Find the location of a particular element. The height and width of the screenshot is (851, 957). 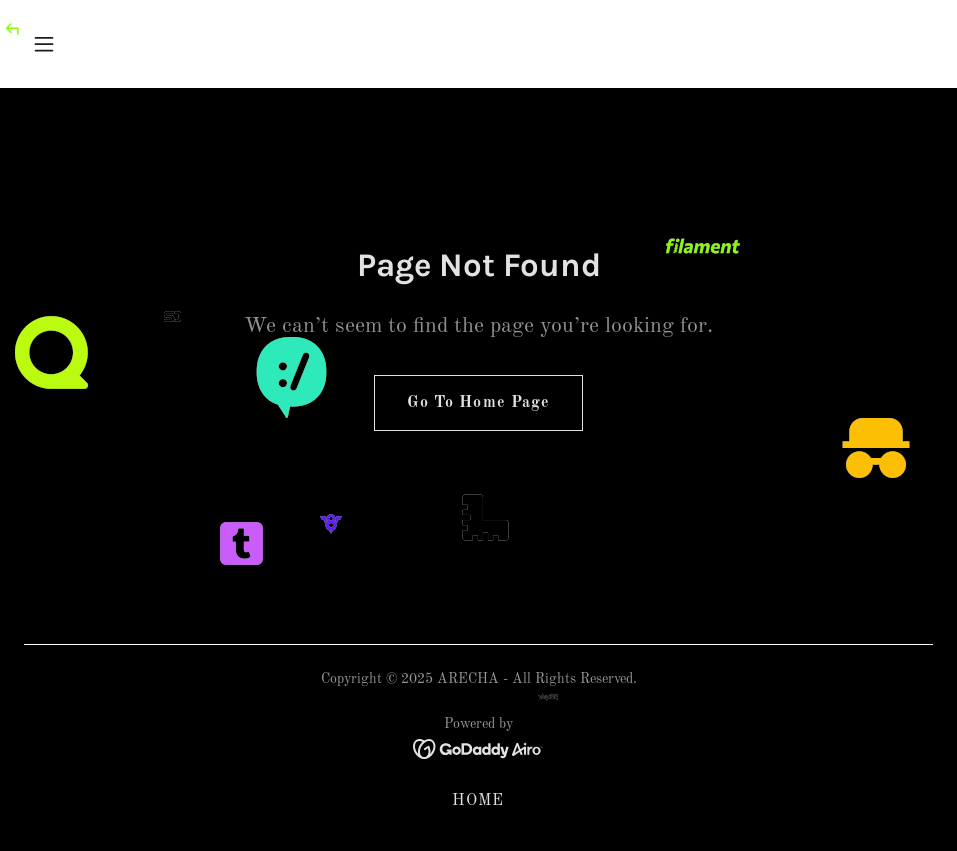

V8 JavaScript engine logo is located at coordinates (331, 524).